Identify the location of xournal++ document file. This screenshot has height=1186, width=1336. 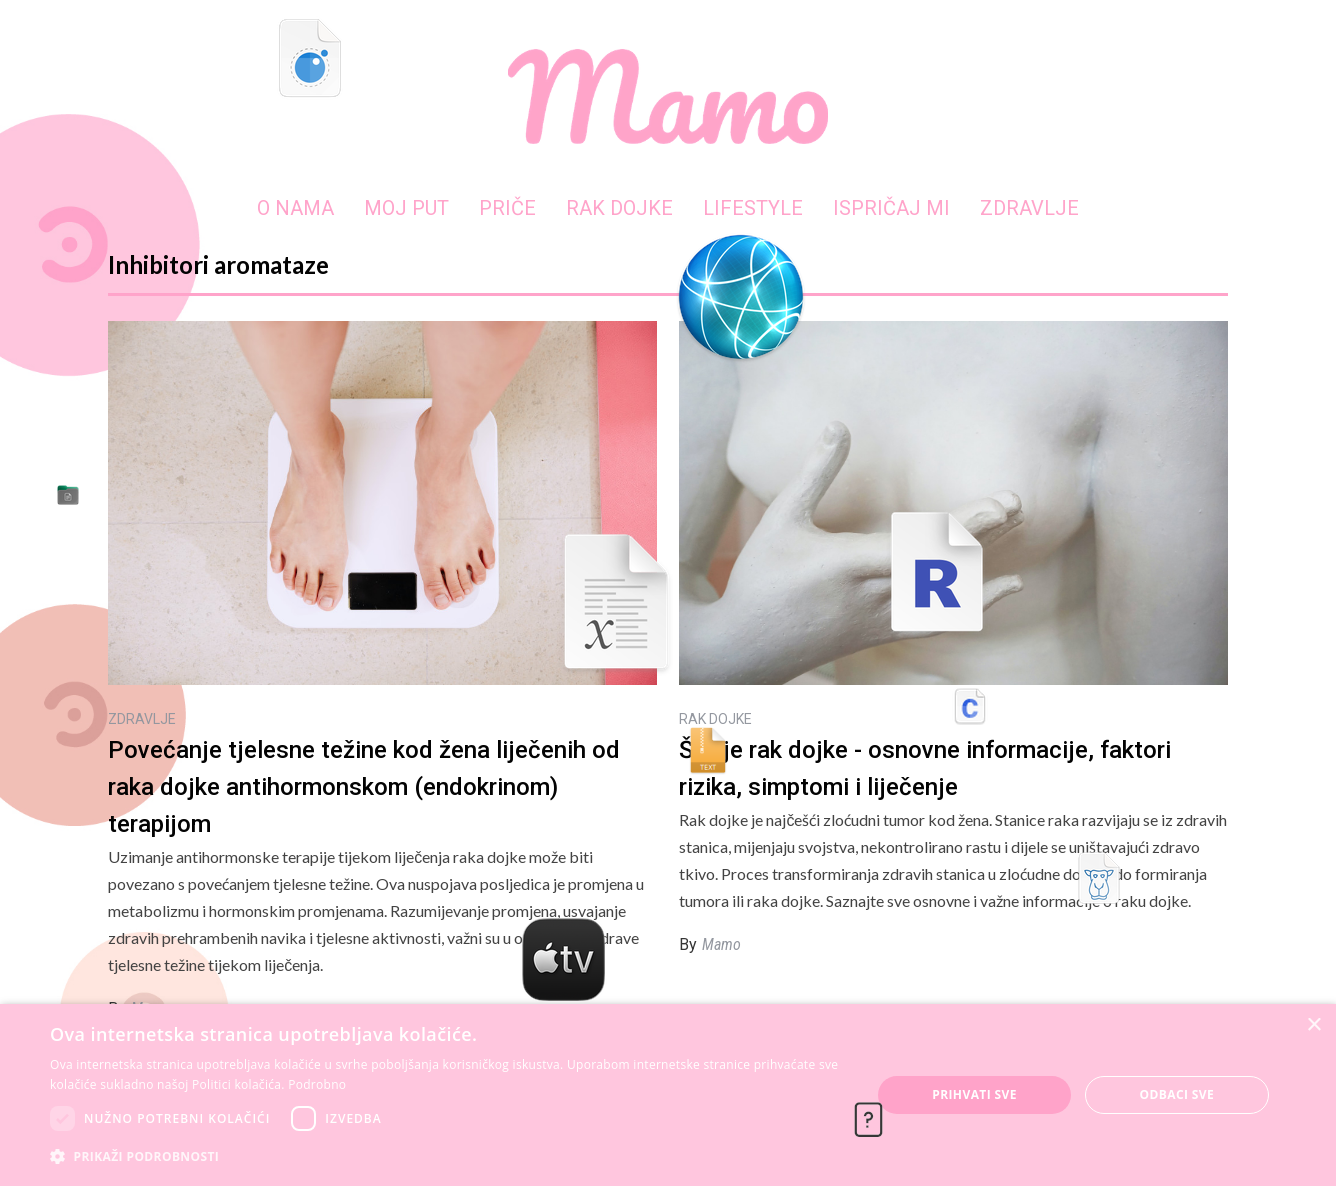
(616, 604).